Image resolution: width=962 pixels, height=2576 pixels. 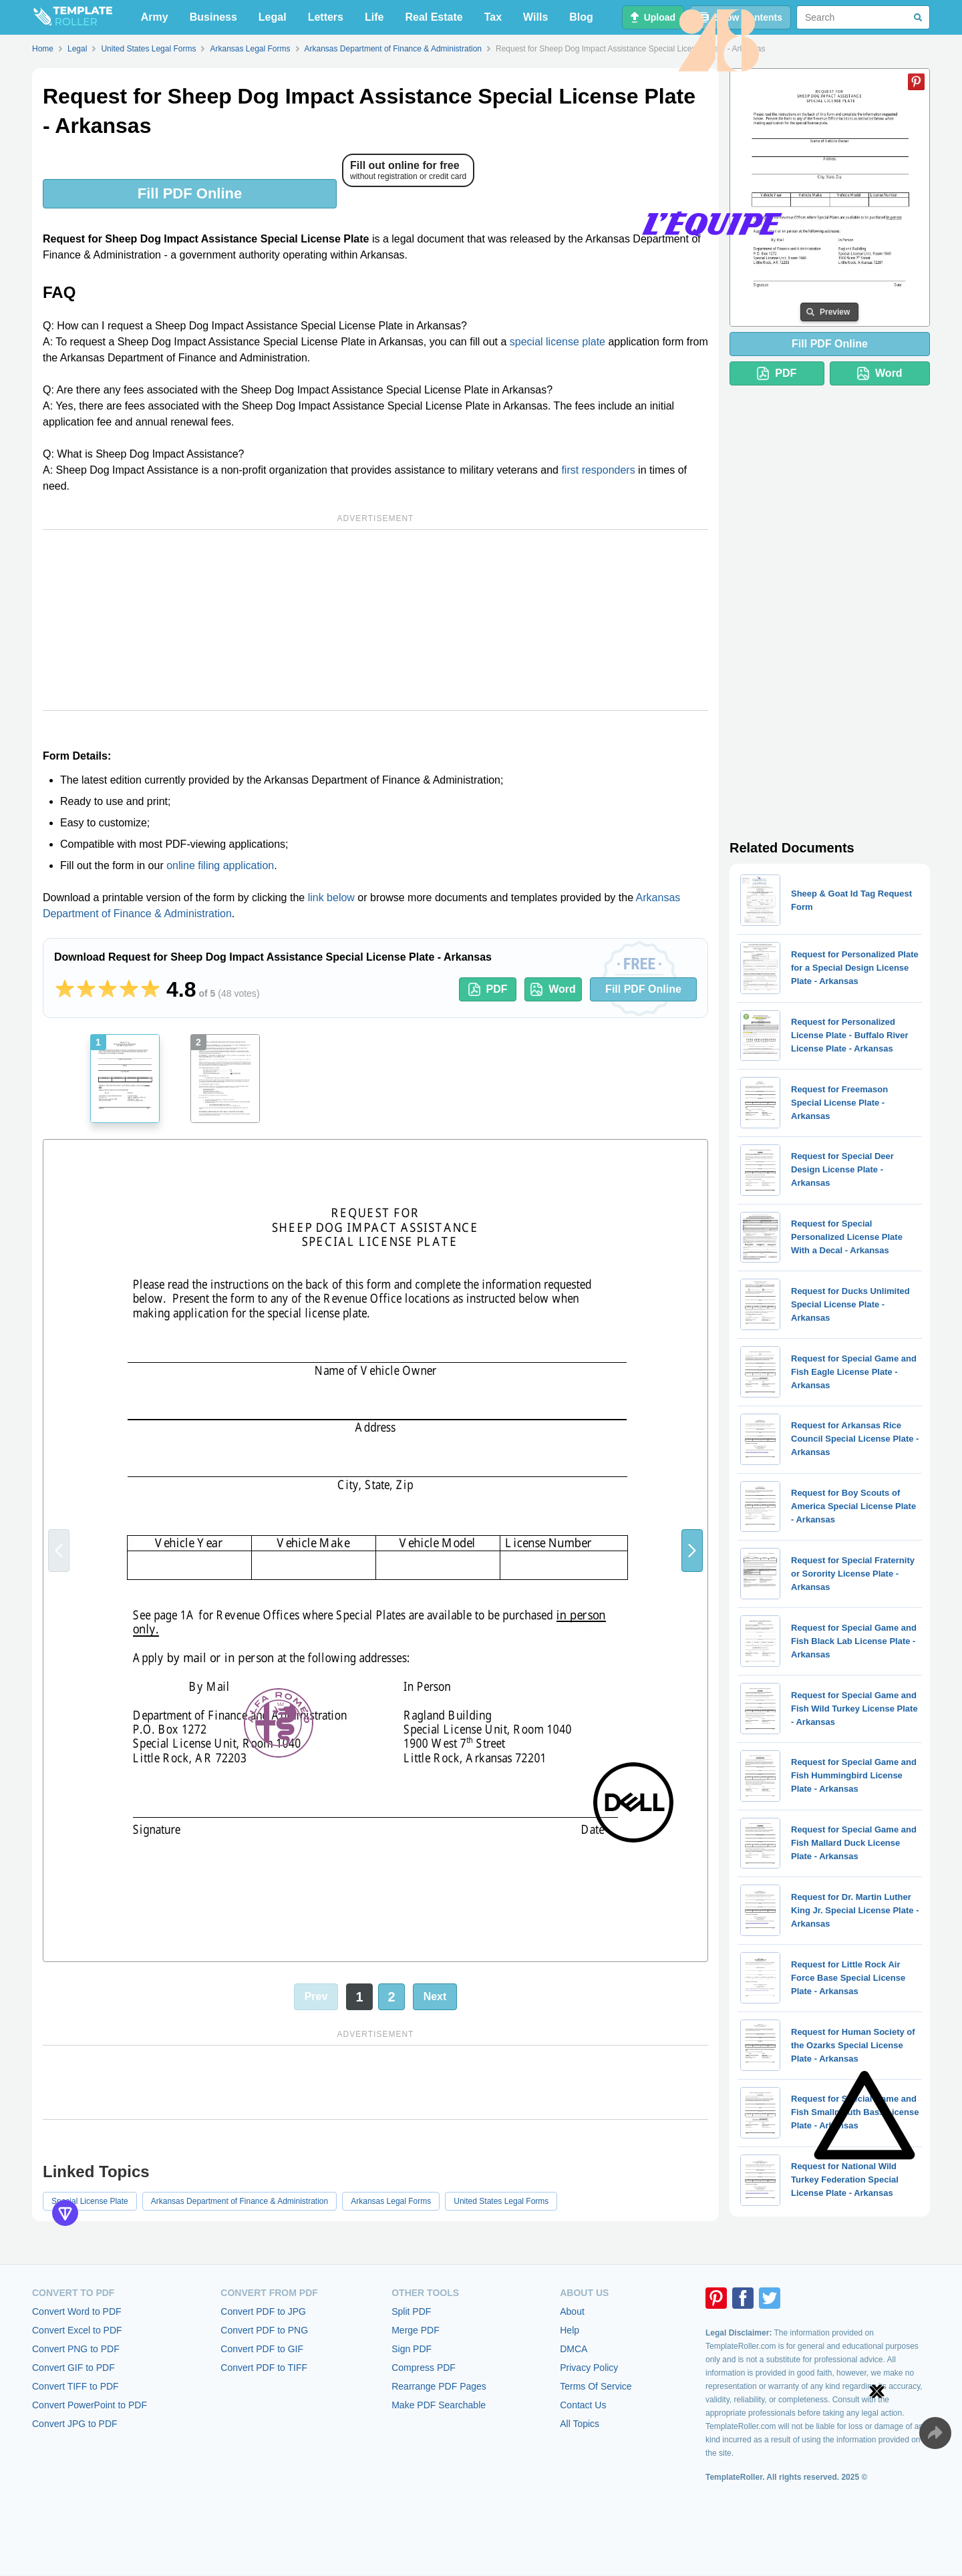 What do you see at coordinates (279, 1723) in the screenshot?
I see `Alfa Romeo brand logo` at bounding box center [279, 1723].